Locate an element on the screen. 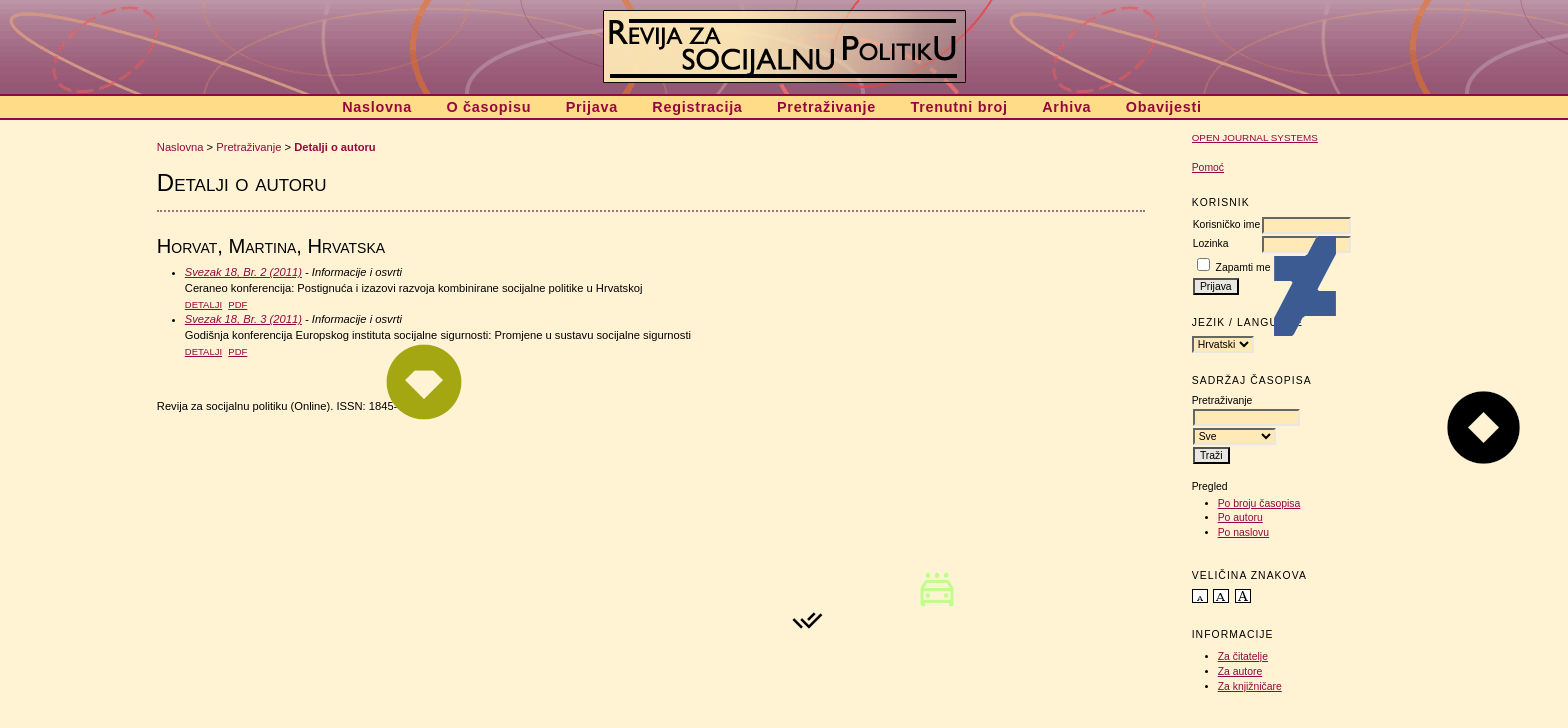 The width and height of the screenshot is (1568, 728). view copper coin balance or currency is located at coordinates (1483, 427).